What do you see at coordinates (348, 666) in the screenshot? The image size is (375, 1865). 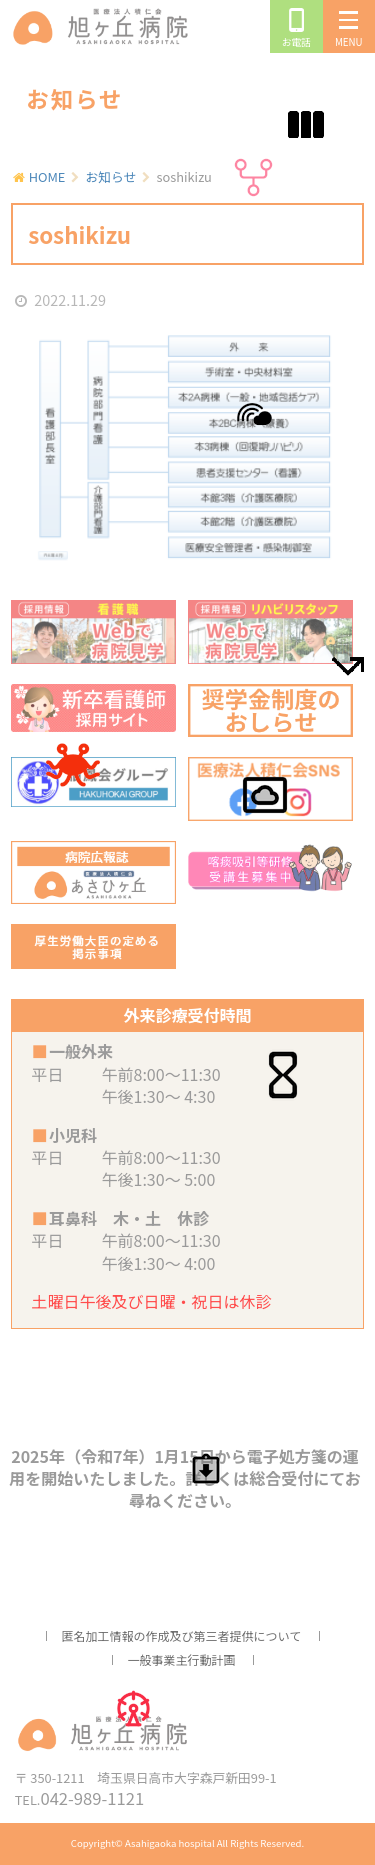 I see `indicates an outgoing call that wasn't answered` at bounding box center [348, 666].